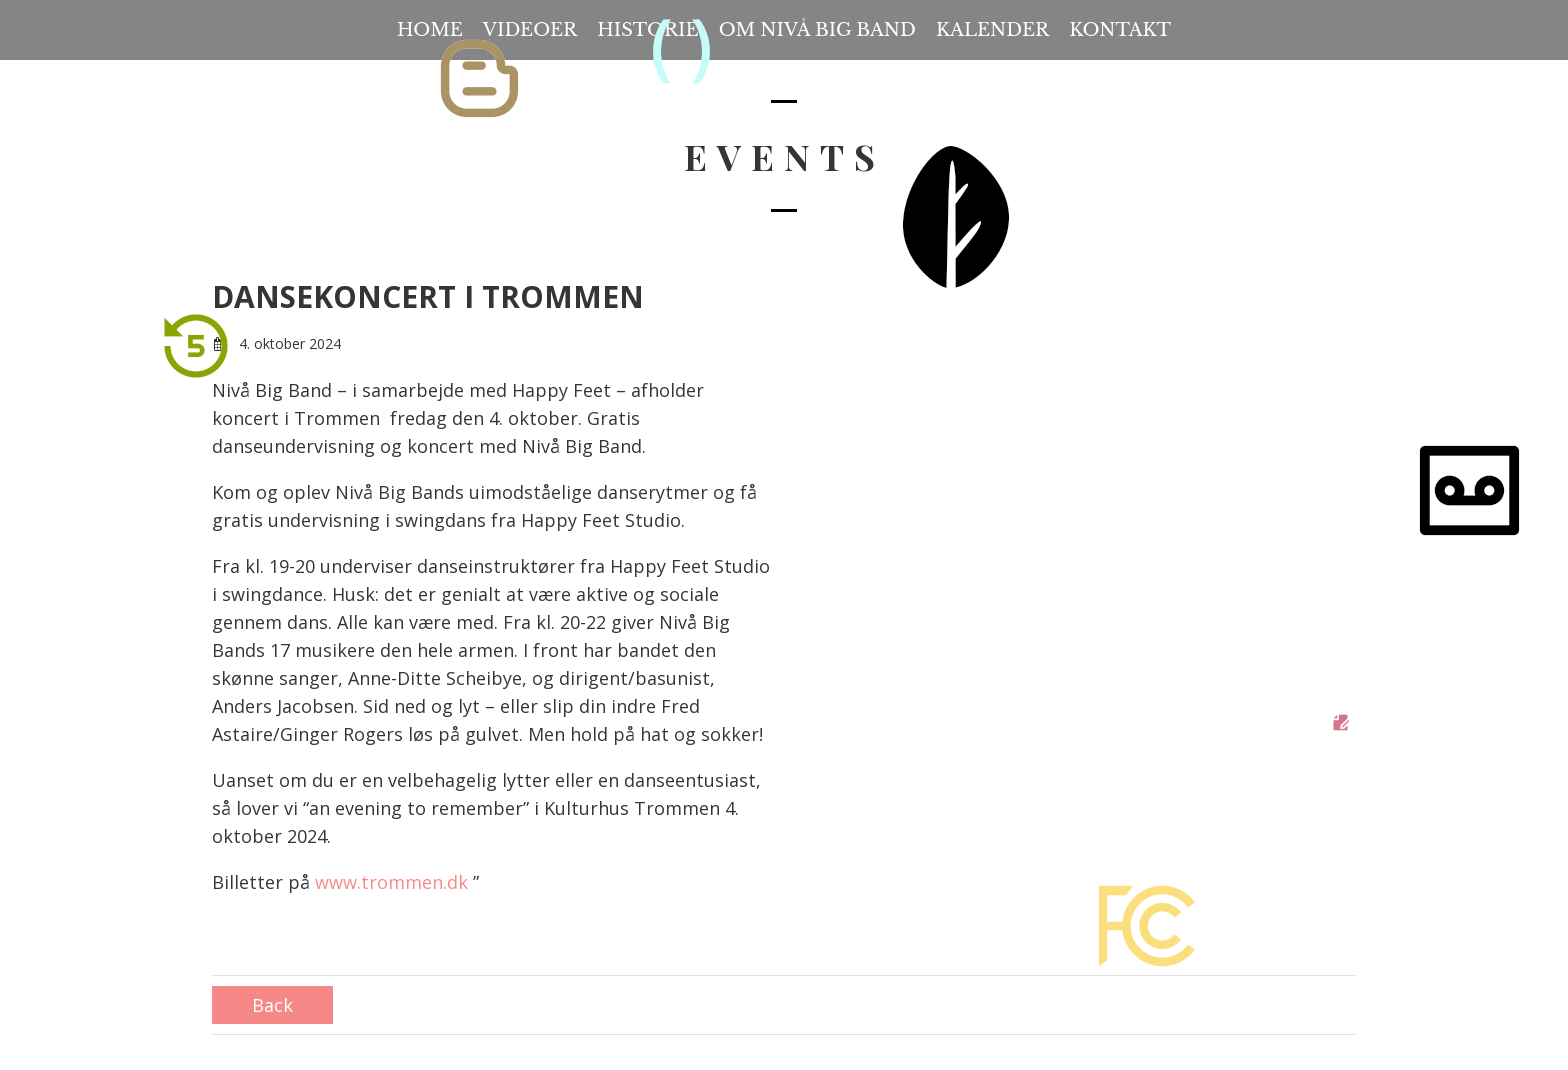 The image size is (1568, 1070). What do you see at coordinates (1147, 926) in the screenshot?
I see `federal communications commission logo` at bounding box center [1147, 926].